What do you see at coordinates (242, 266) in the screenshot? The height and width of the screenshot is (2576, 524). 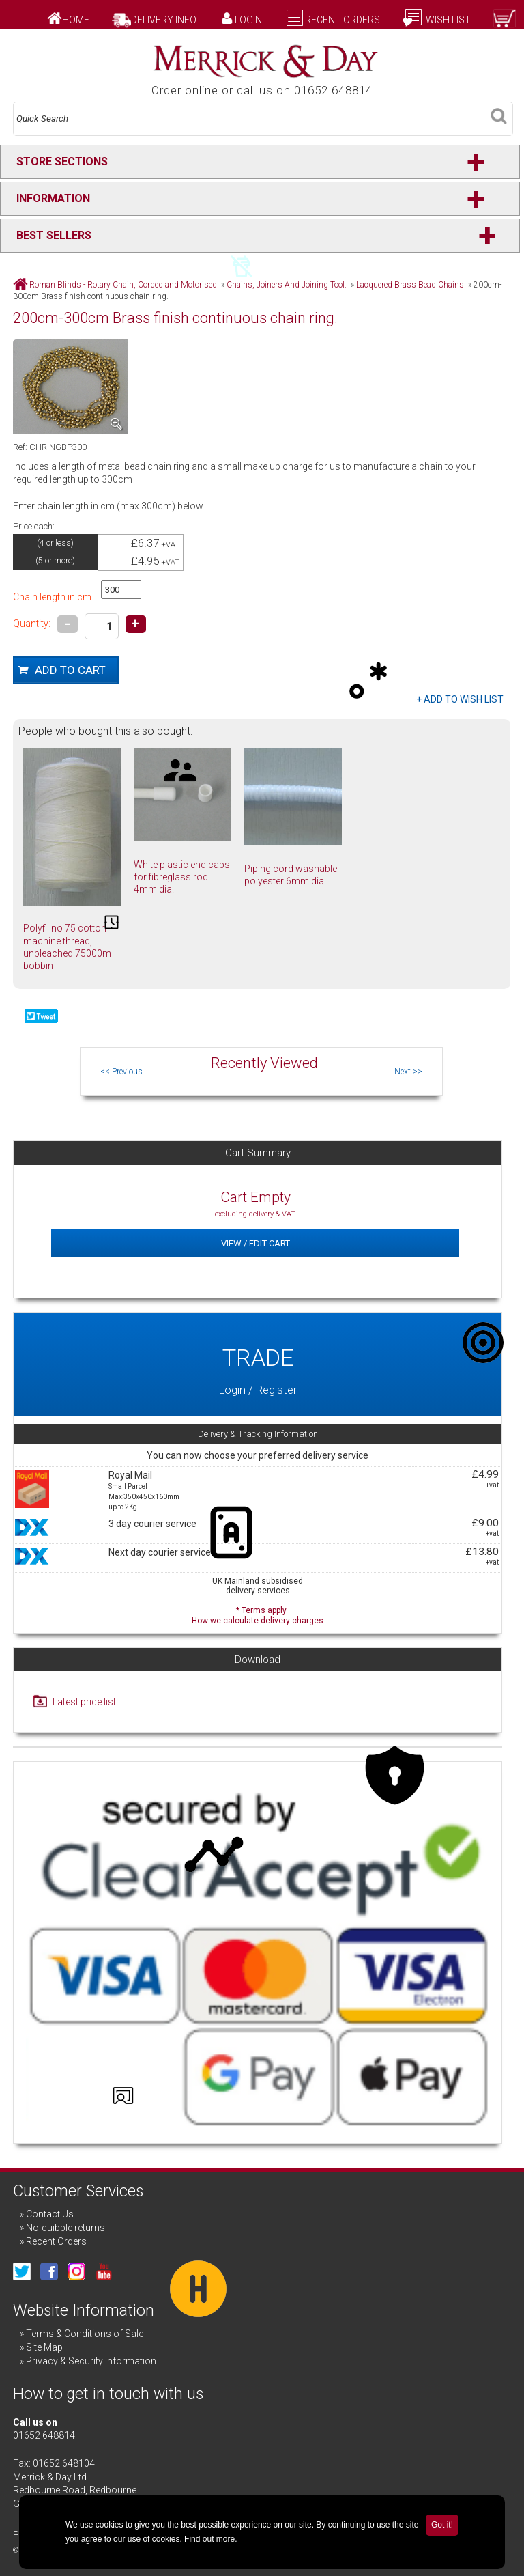 I see `no beverages allowed` at bounding box center [242, 266].